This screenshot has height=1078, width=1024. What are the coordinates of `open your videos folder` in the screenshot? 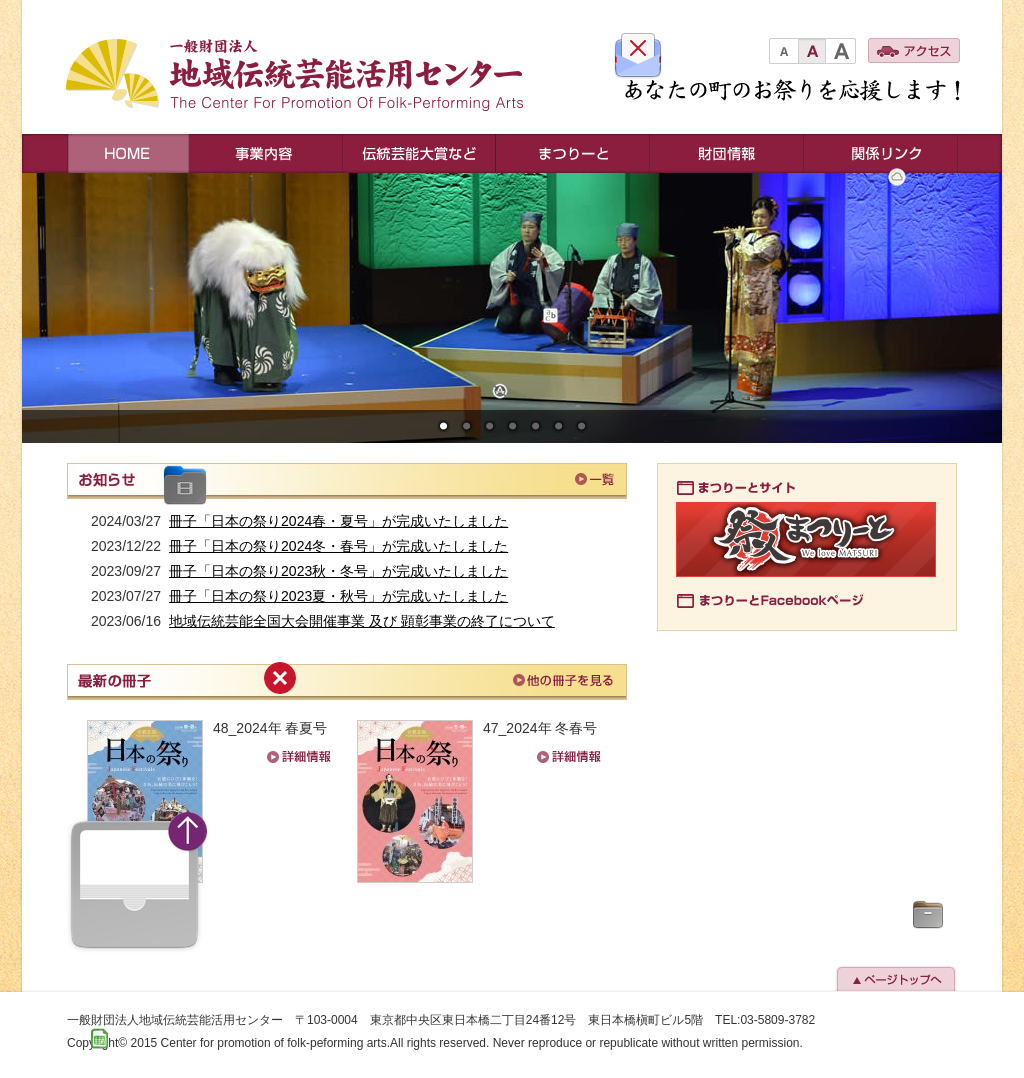 It's located at (185, 485).